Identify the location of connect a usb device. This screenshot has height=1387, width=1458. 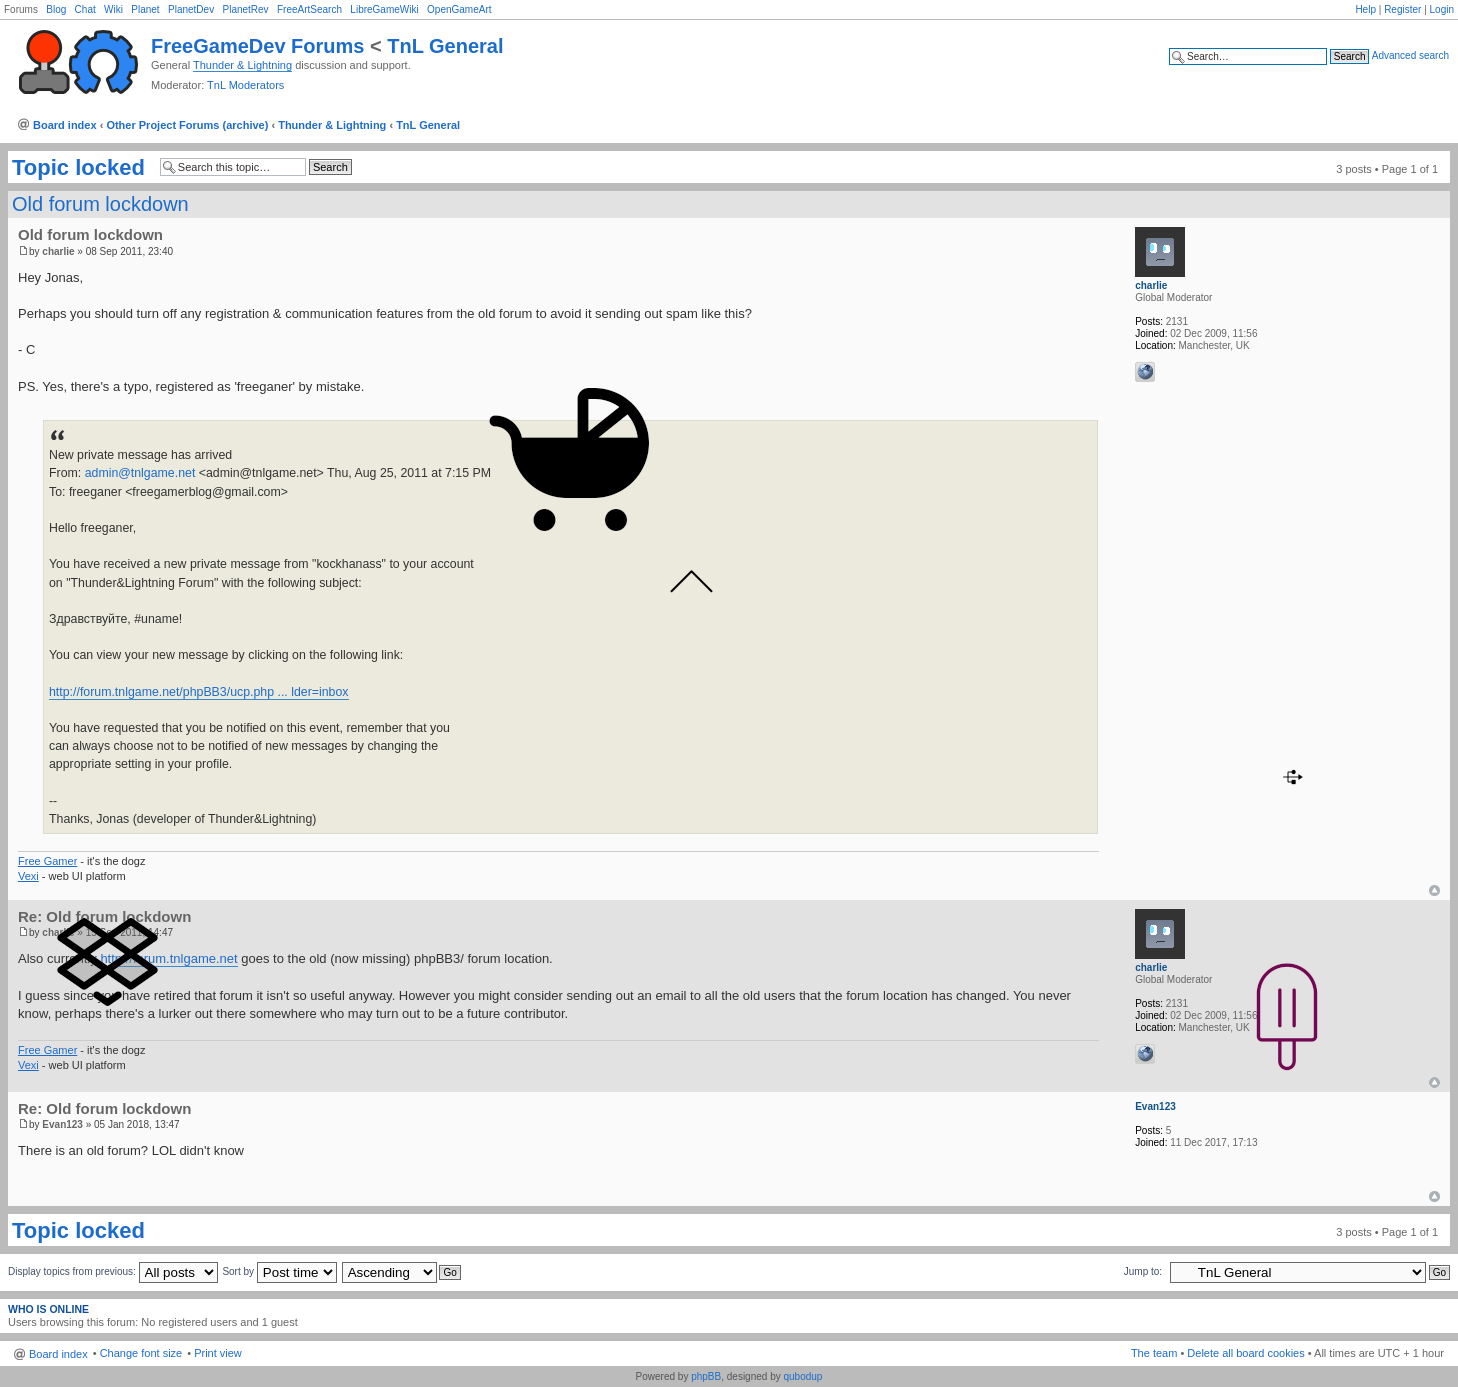
(1293, 777).